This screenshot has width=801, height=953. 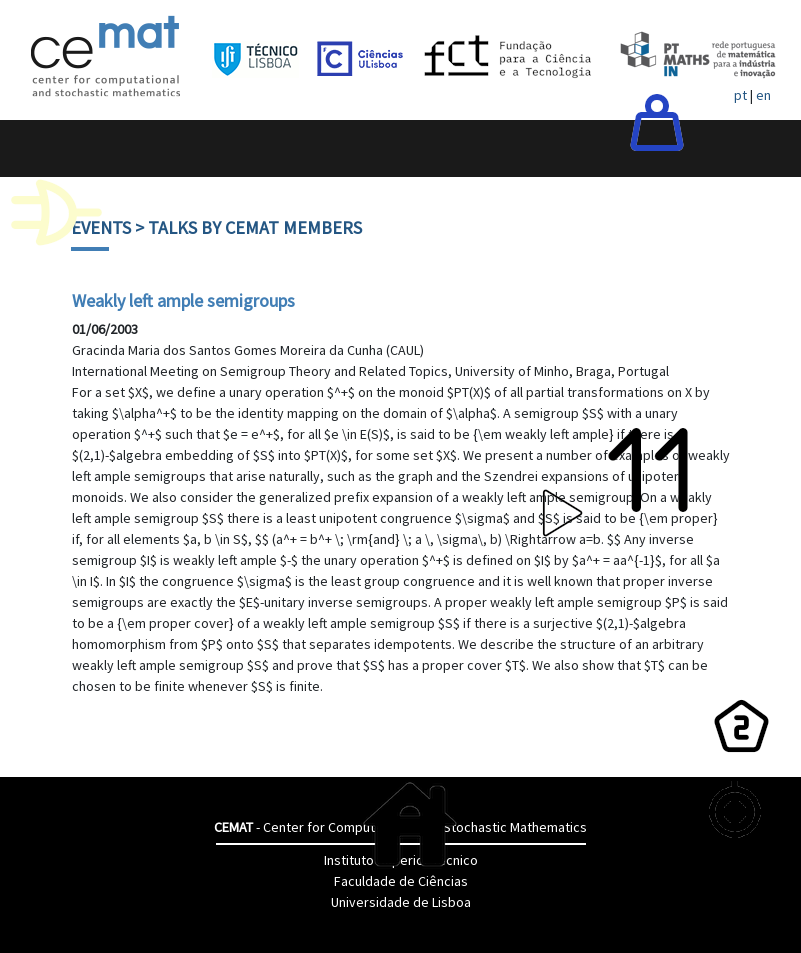 I want to click on indicates step 2 in a multi-step process, so click(x=741, y=727).